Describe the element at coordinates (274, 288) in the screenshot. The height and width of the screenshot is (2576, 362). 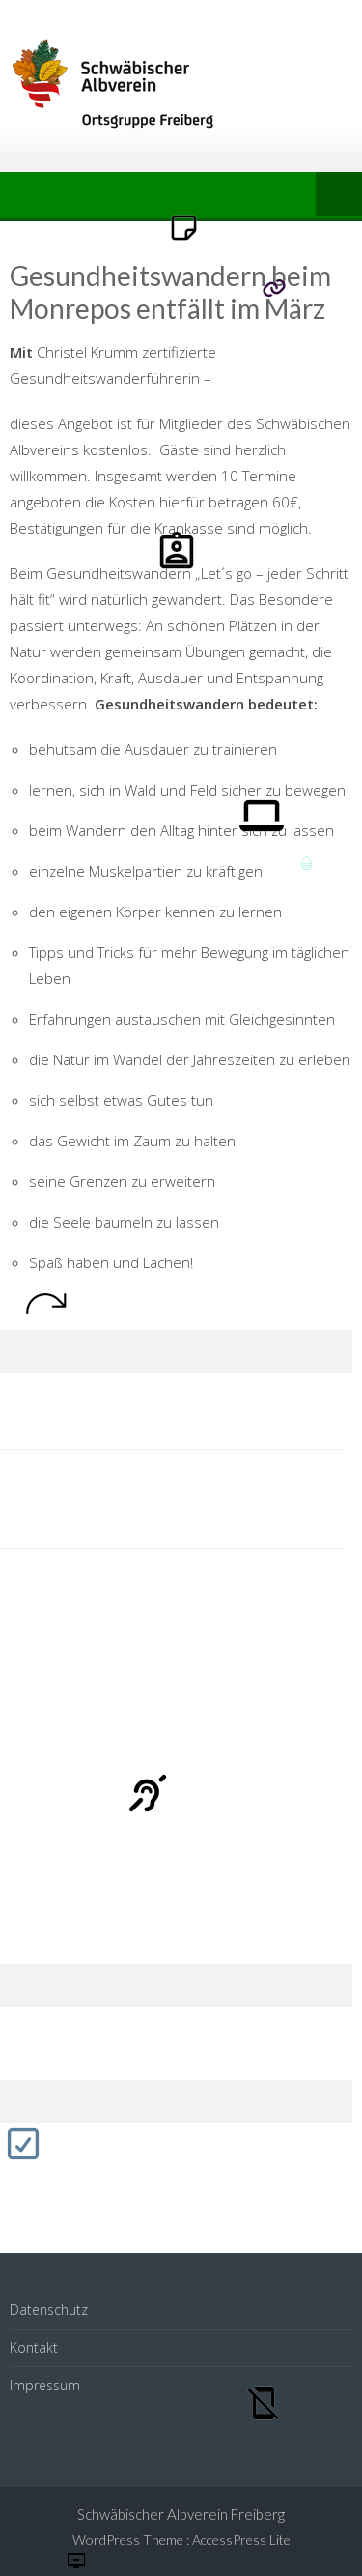
I see `copy or share a link` at that location.